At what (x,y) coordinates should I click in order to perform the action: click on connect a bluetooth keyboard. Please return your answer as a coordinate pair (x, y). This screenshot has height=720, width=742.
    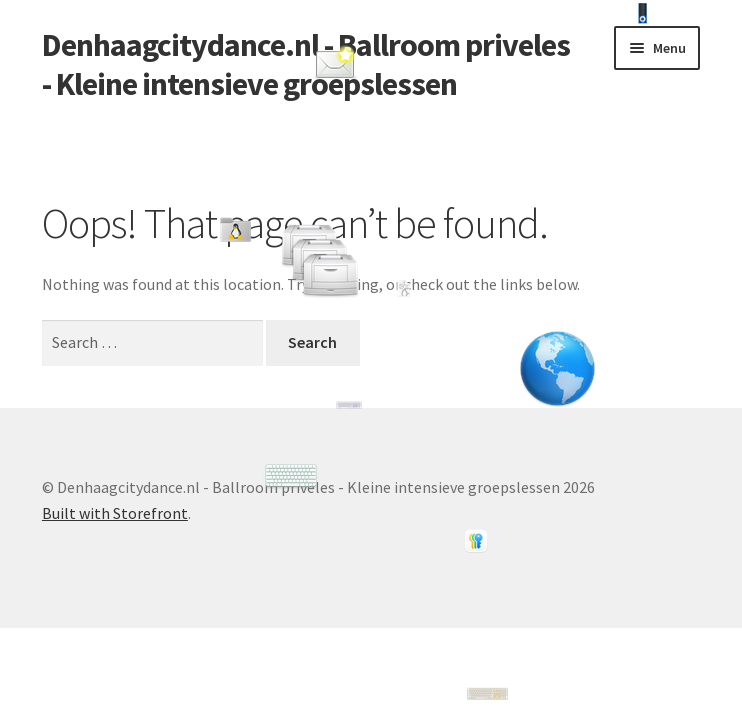
    Looking at the image, I should click on (349, 405).